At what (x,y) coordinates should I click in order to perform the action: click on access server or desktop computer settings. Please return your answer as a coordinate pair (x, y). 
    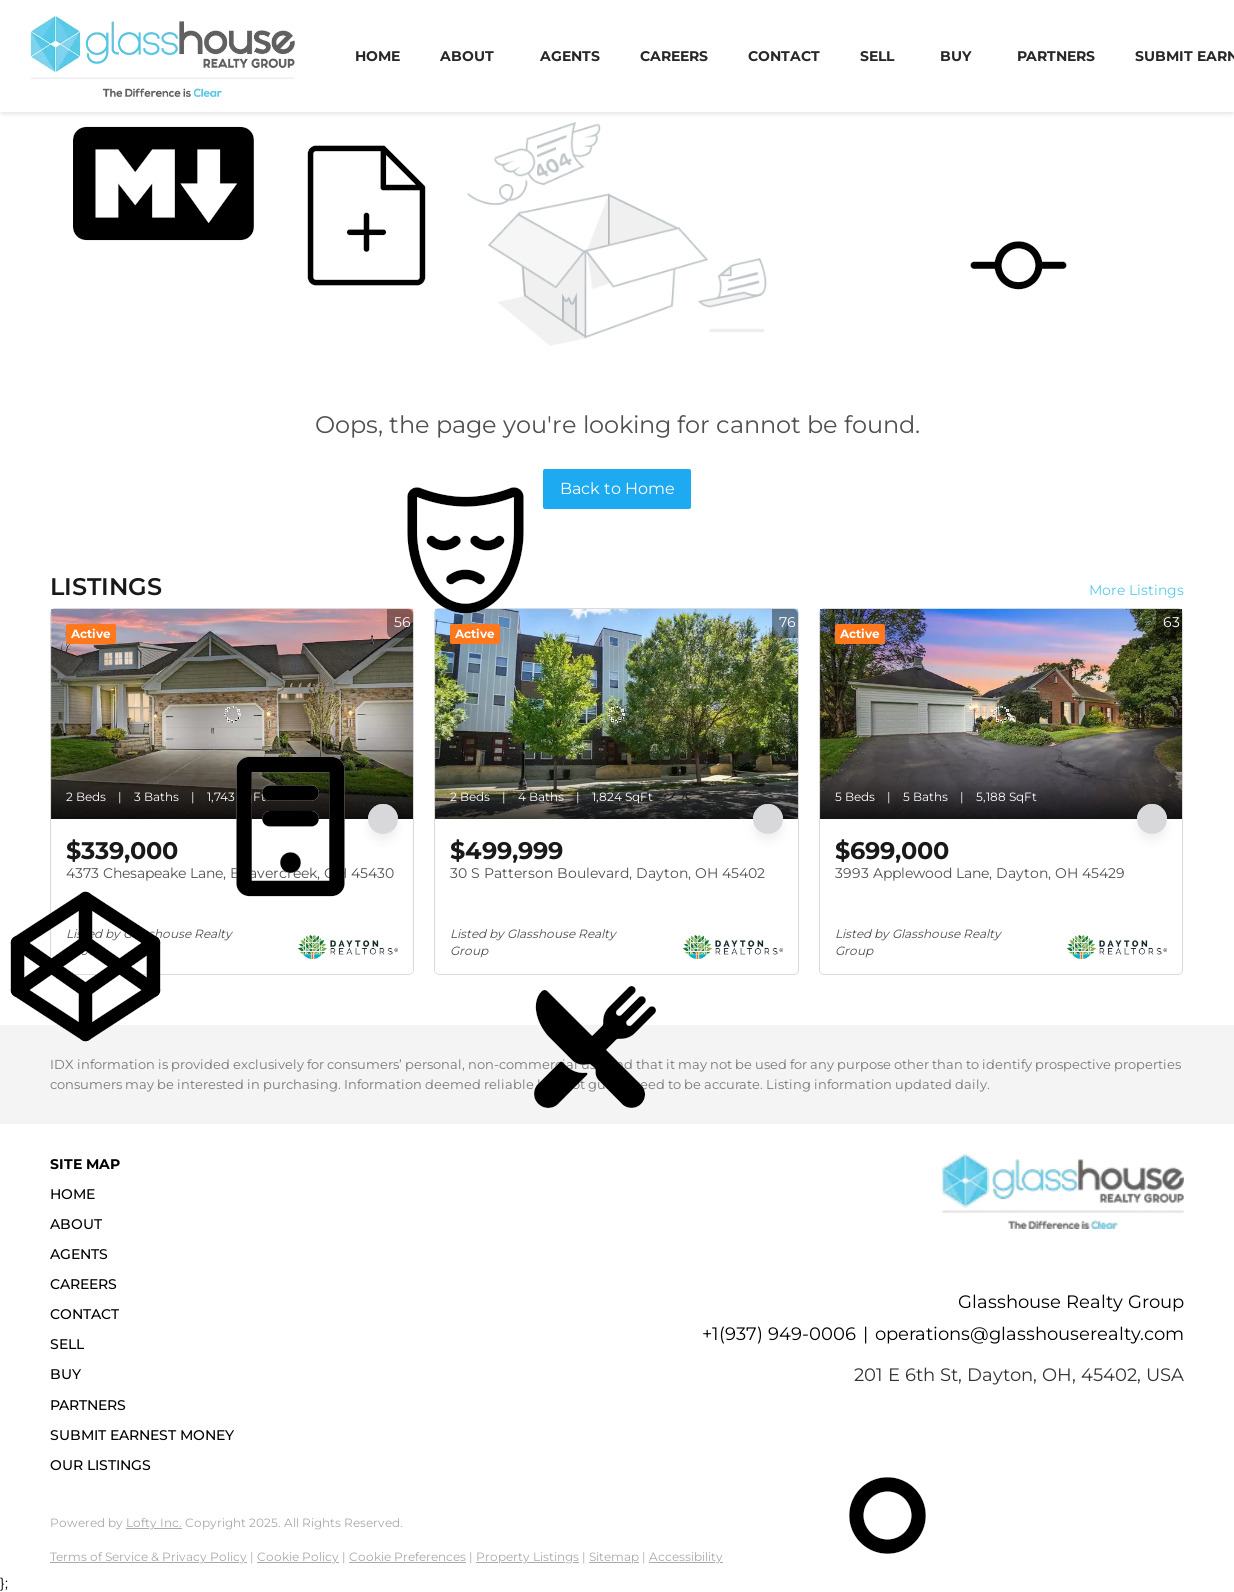
    Looking at the image, I should click on (290, 826).